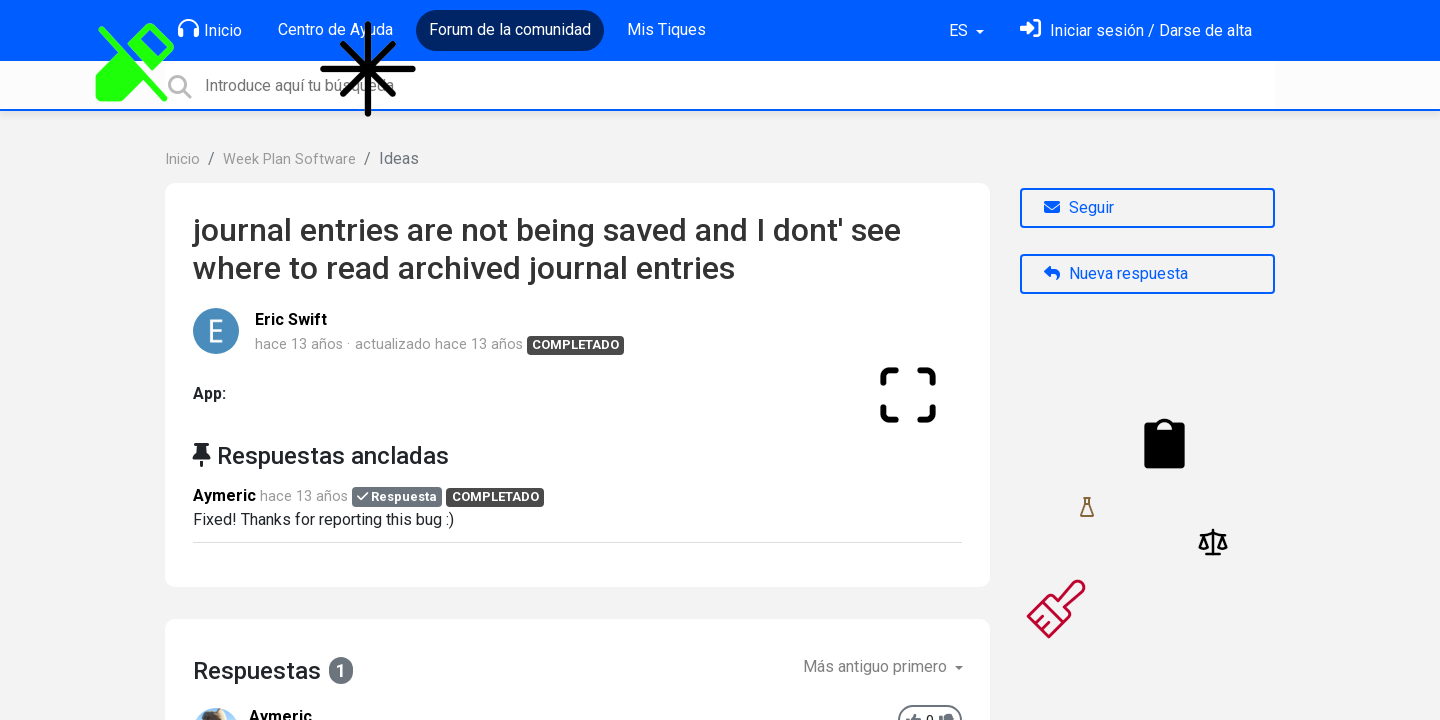 Image resolution: width=1440 pixels, height=720 pixels. Describe the element at coordinates (1164, 444) in the screenshot. I see `copy to clipboard` at that location.